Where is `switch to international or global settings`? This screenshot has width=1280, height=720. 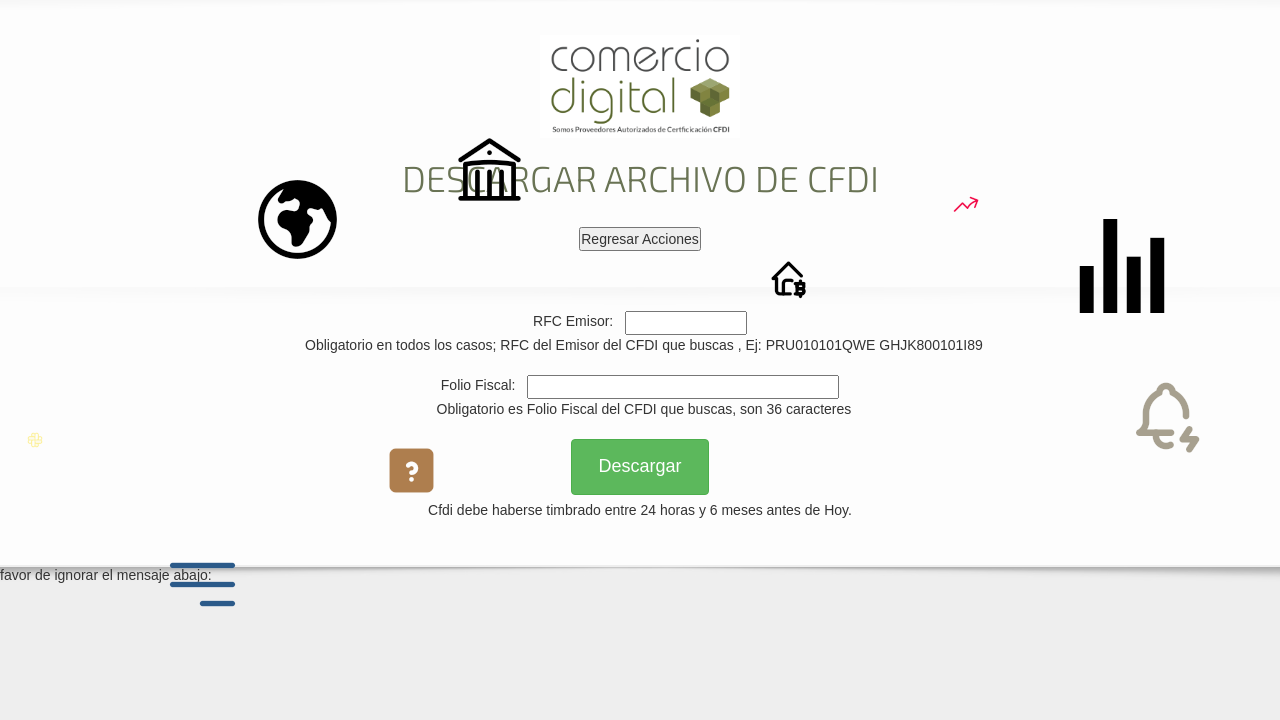 switch to international or global settings is located at coordinates (297, 219).